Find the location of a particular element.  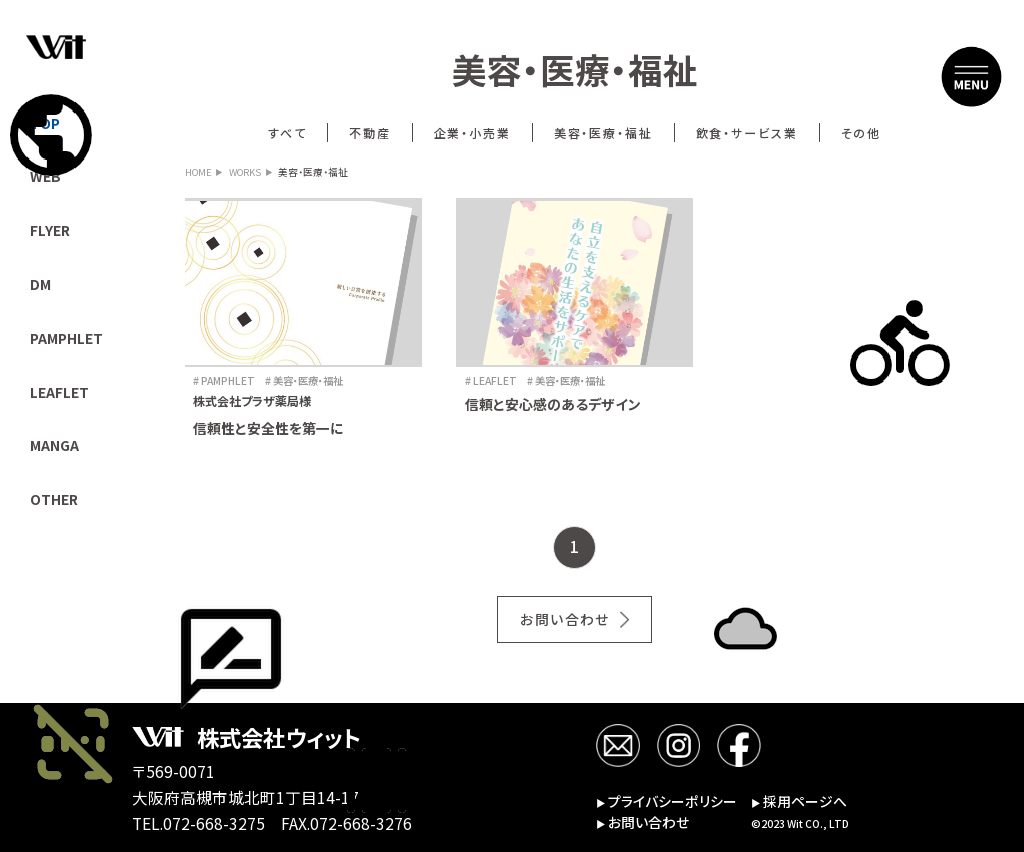

access cloud storage is located at coordinates (745, 628).